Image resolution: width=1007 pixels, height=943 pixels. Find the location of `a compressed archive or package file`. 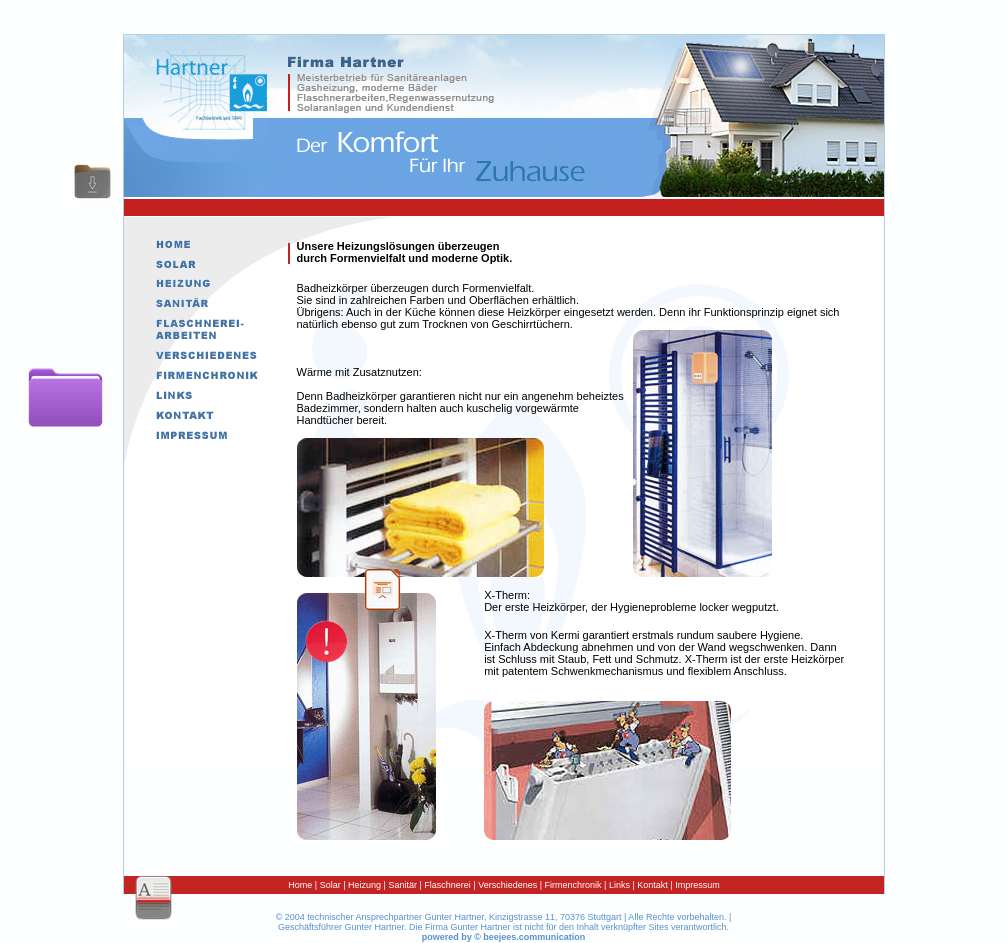

a compressed archive or package file is located at coordinates (705, 368).